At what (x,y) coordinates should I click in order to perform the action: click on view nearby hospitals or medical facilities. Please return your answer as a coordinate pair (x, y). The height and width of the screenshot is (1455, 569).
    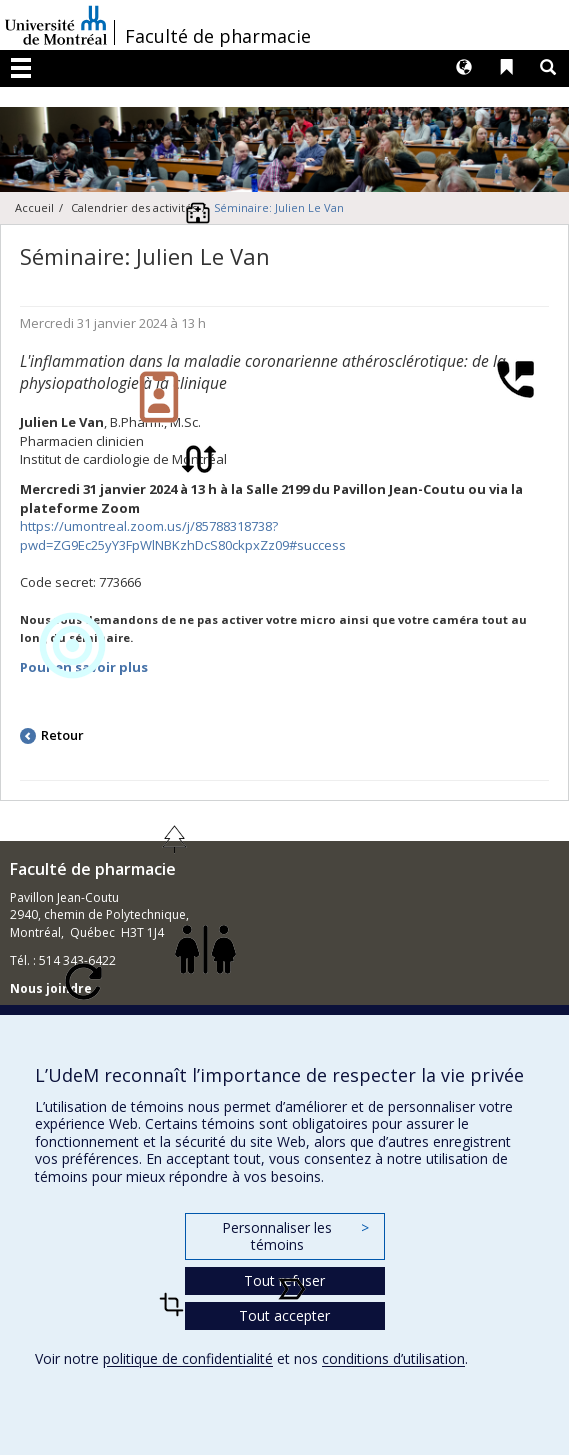
    Looking at the image, I should click on (198, 213).